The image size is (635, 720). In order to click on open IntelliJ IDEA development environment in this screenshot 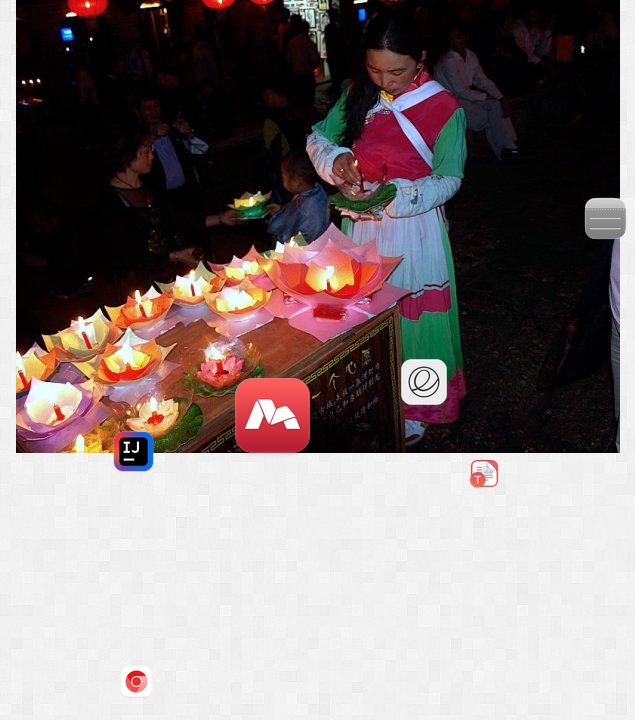, I will do `click(133, 451)`.